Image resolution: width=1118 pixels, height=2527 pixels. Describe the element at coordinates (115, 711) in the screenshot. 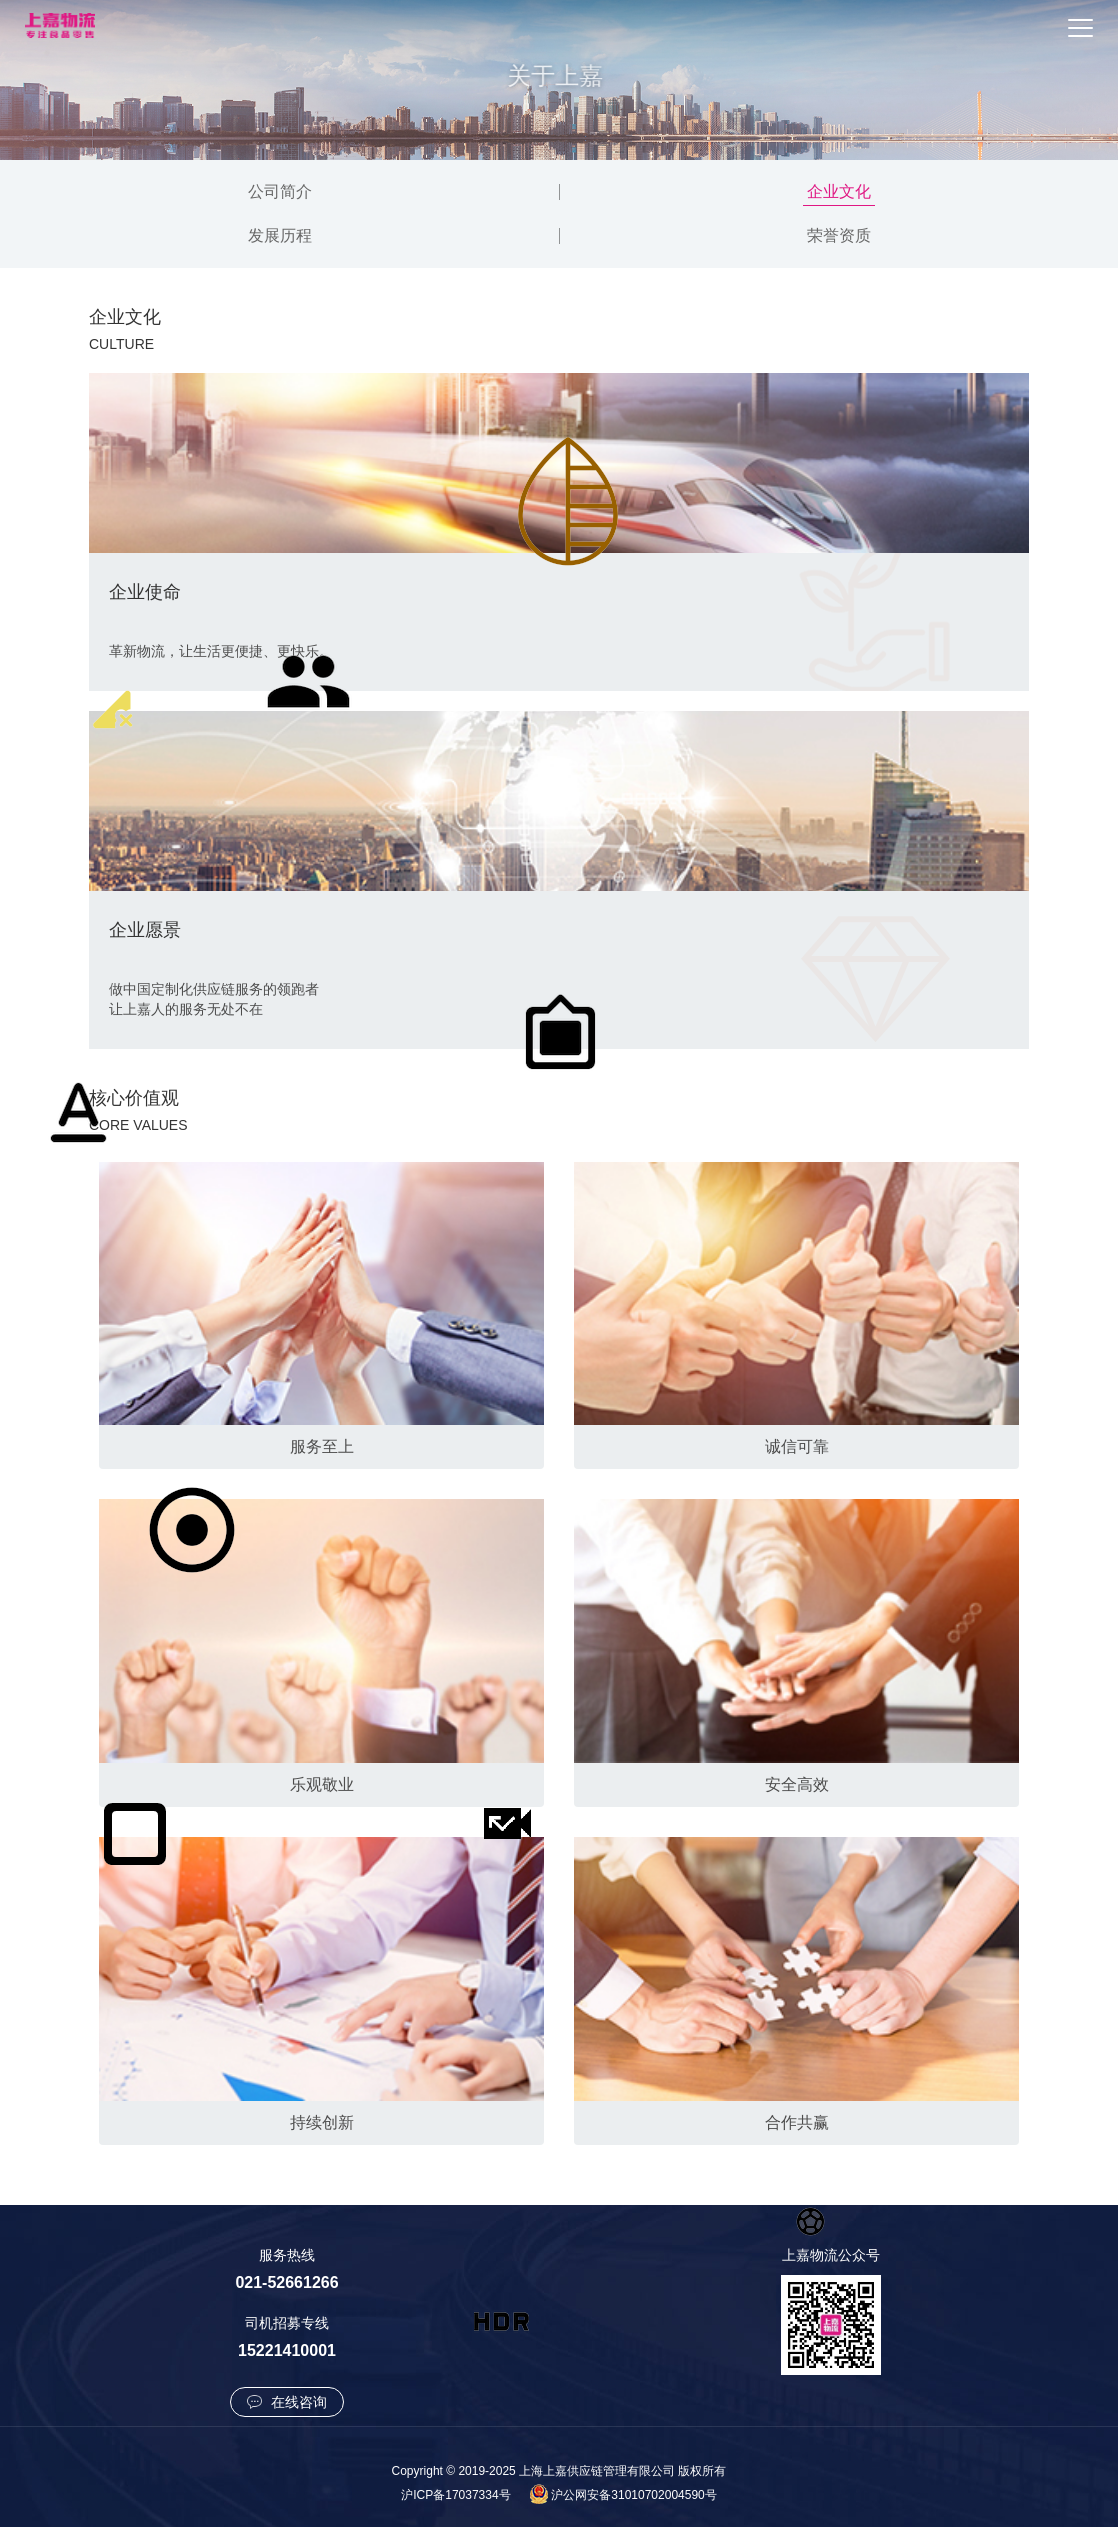

I see `no cellular signal available` at that location.